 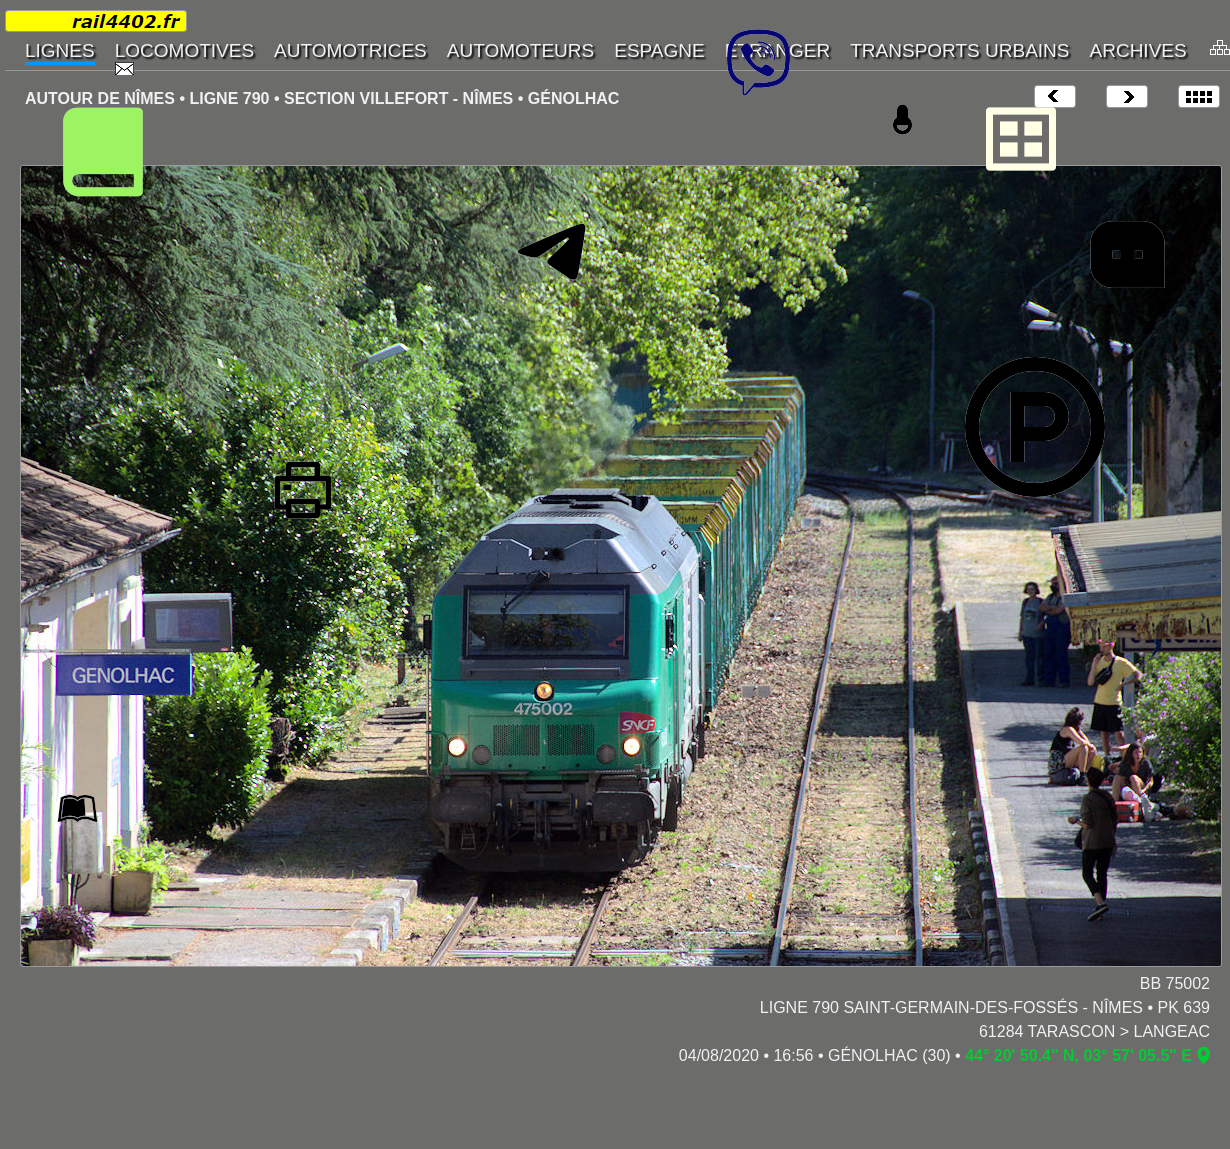 I want to click on indicates low or cold temperature, so click(x=902, y=119).